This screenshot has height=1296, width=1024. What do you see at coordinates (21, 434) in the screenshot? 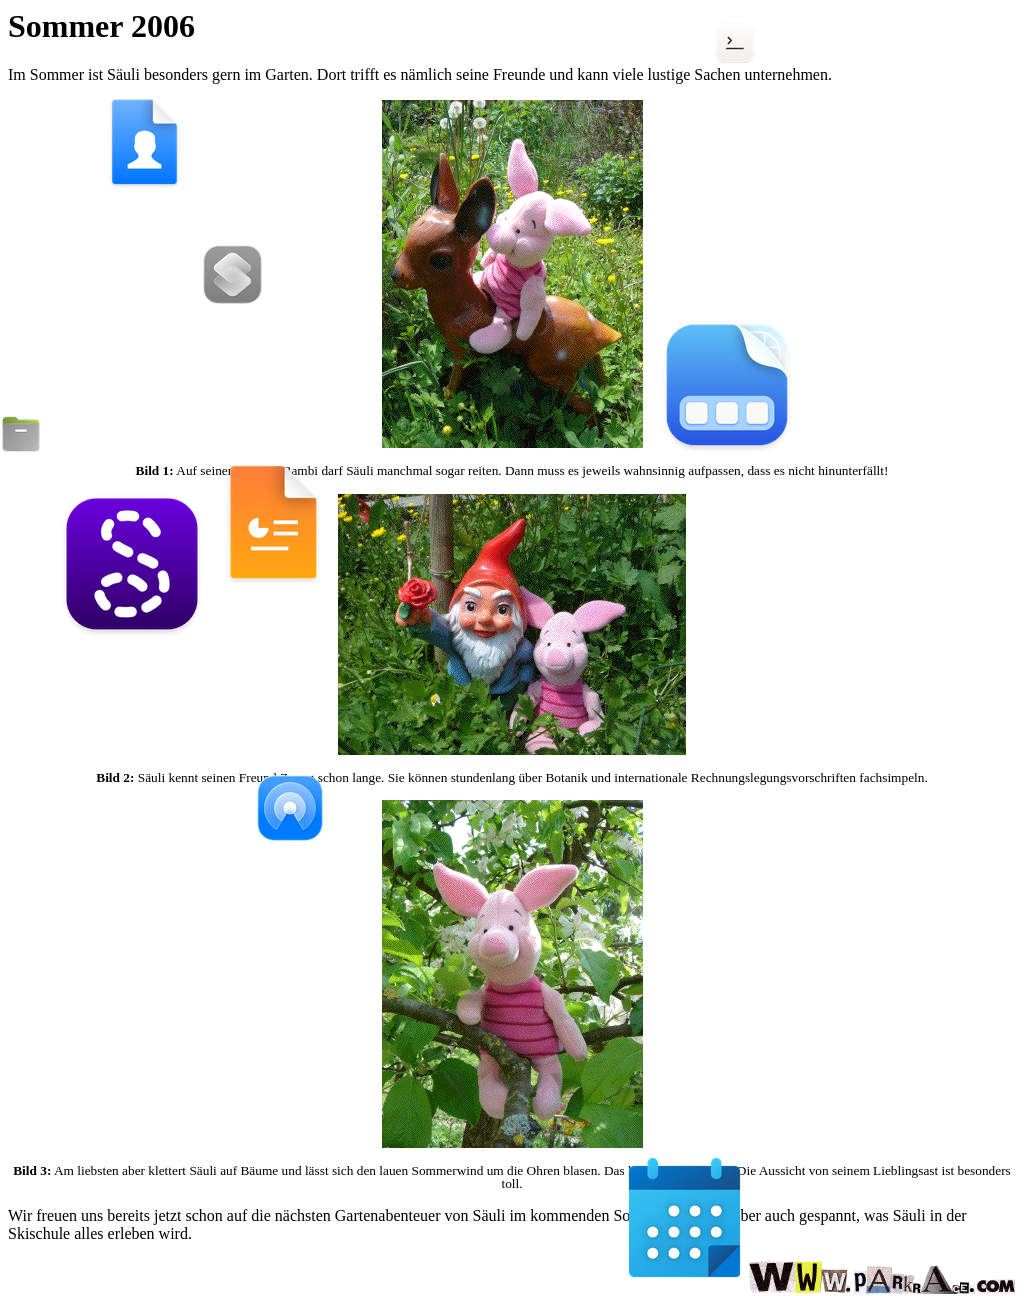
I see `open the file manager application` at bounding box center [21, 434].